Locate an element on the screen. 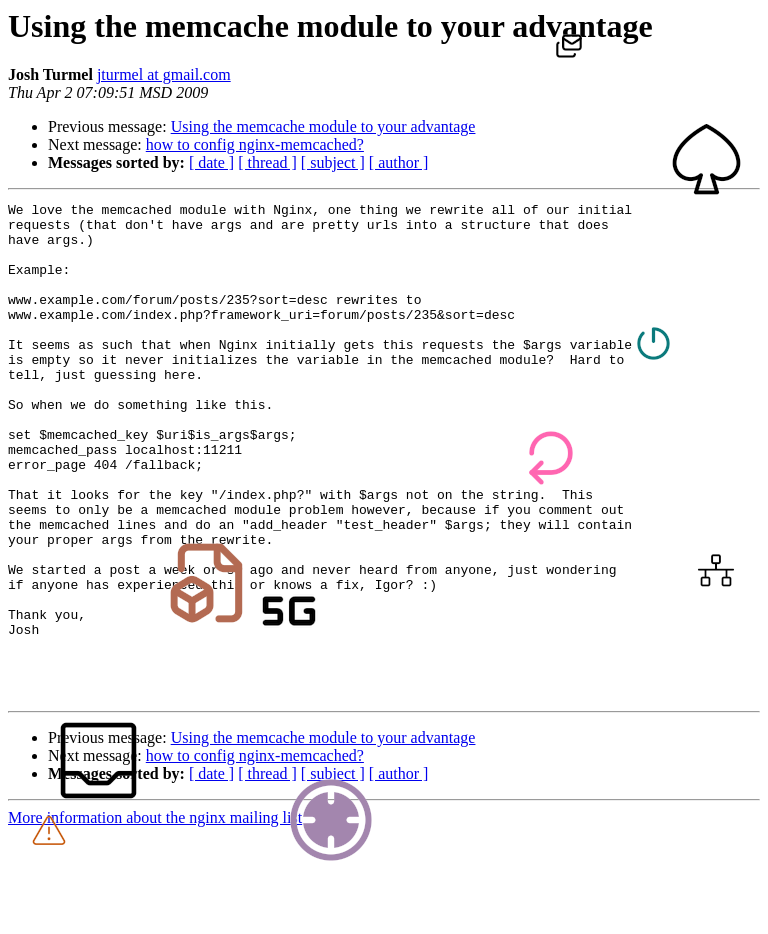 Image resolution: width=768 pixels, height=934 pixels. view all emails in inbox is located at coordinates (569, 46).